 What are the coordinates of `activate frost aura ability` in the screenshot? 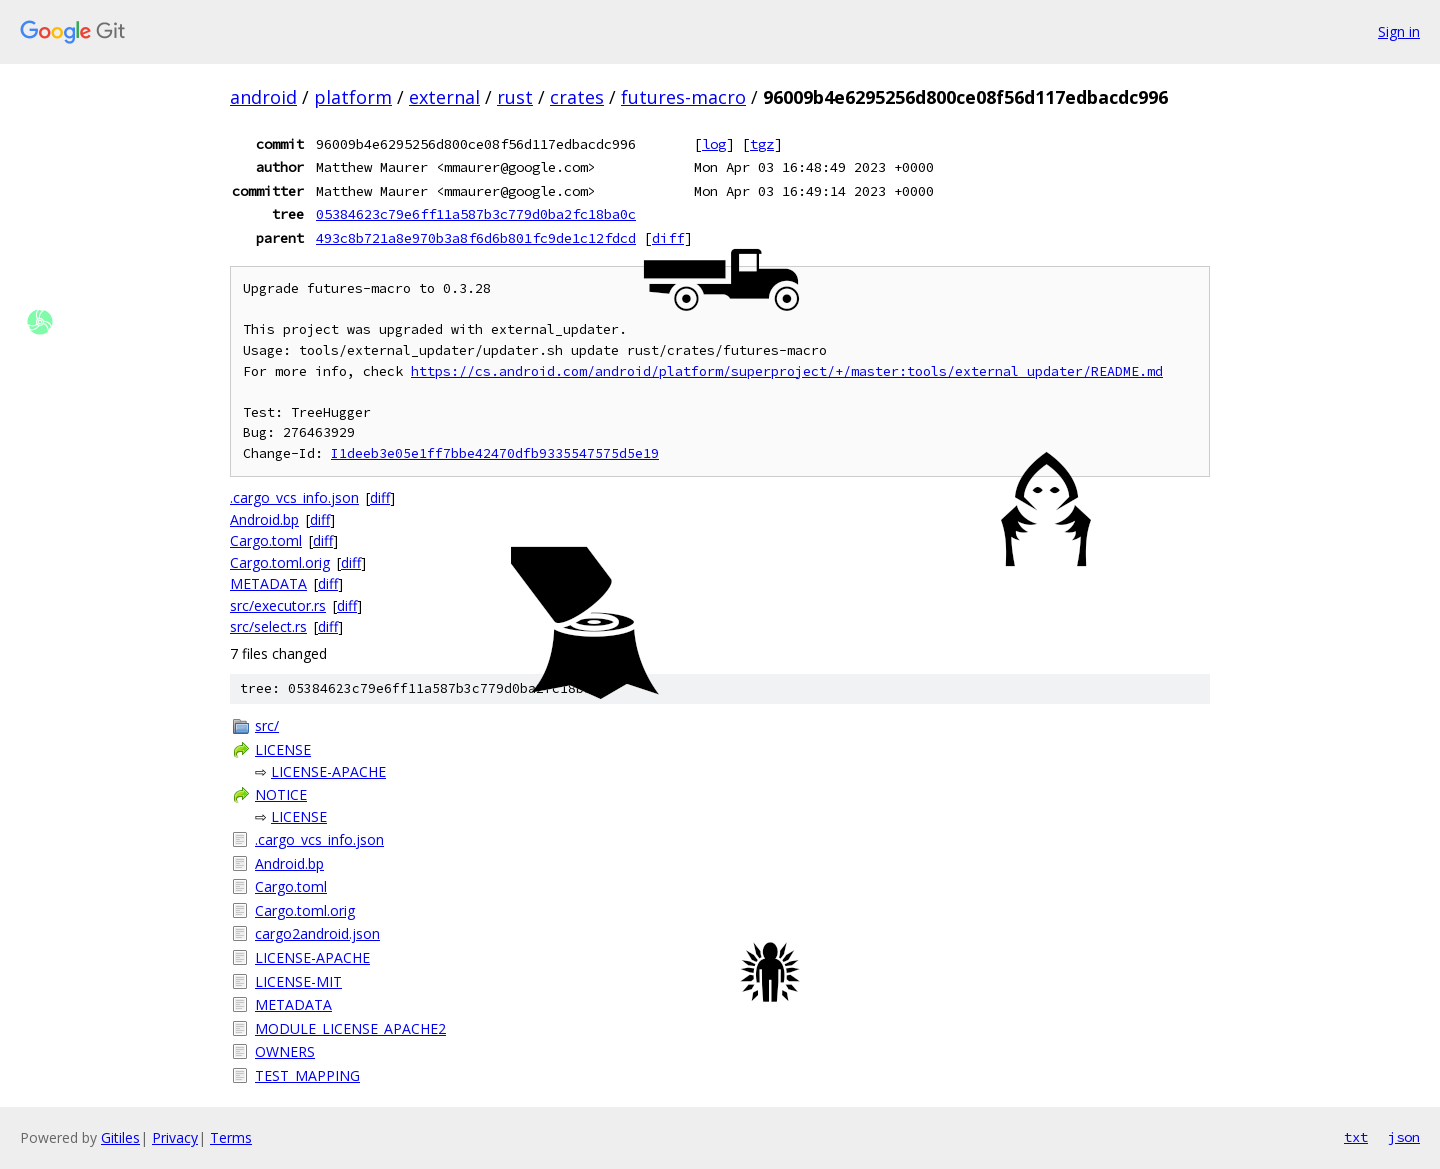 It's located at (770, 972).